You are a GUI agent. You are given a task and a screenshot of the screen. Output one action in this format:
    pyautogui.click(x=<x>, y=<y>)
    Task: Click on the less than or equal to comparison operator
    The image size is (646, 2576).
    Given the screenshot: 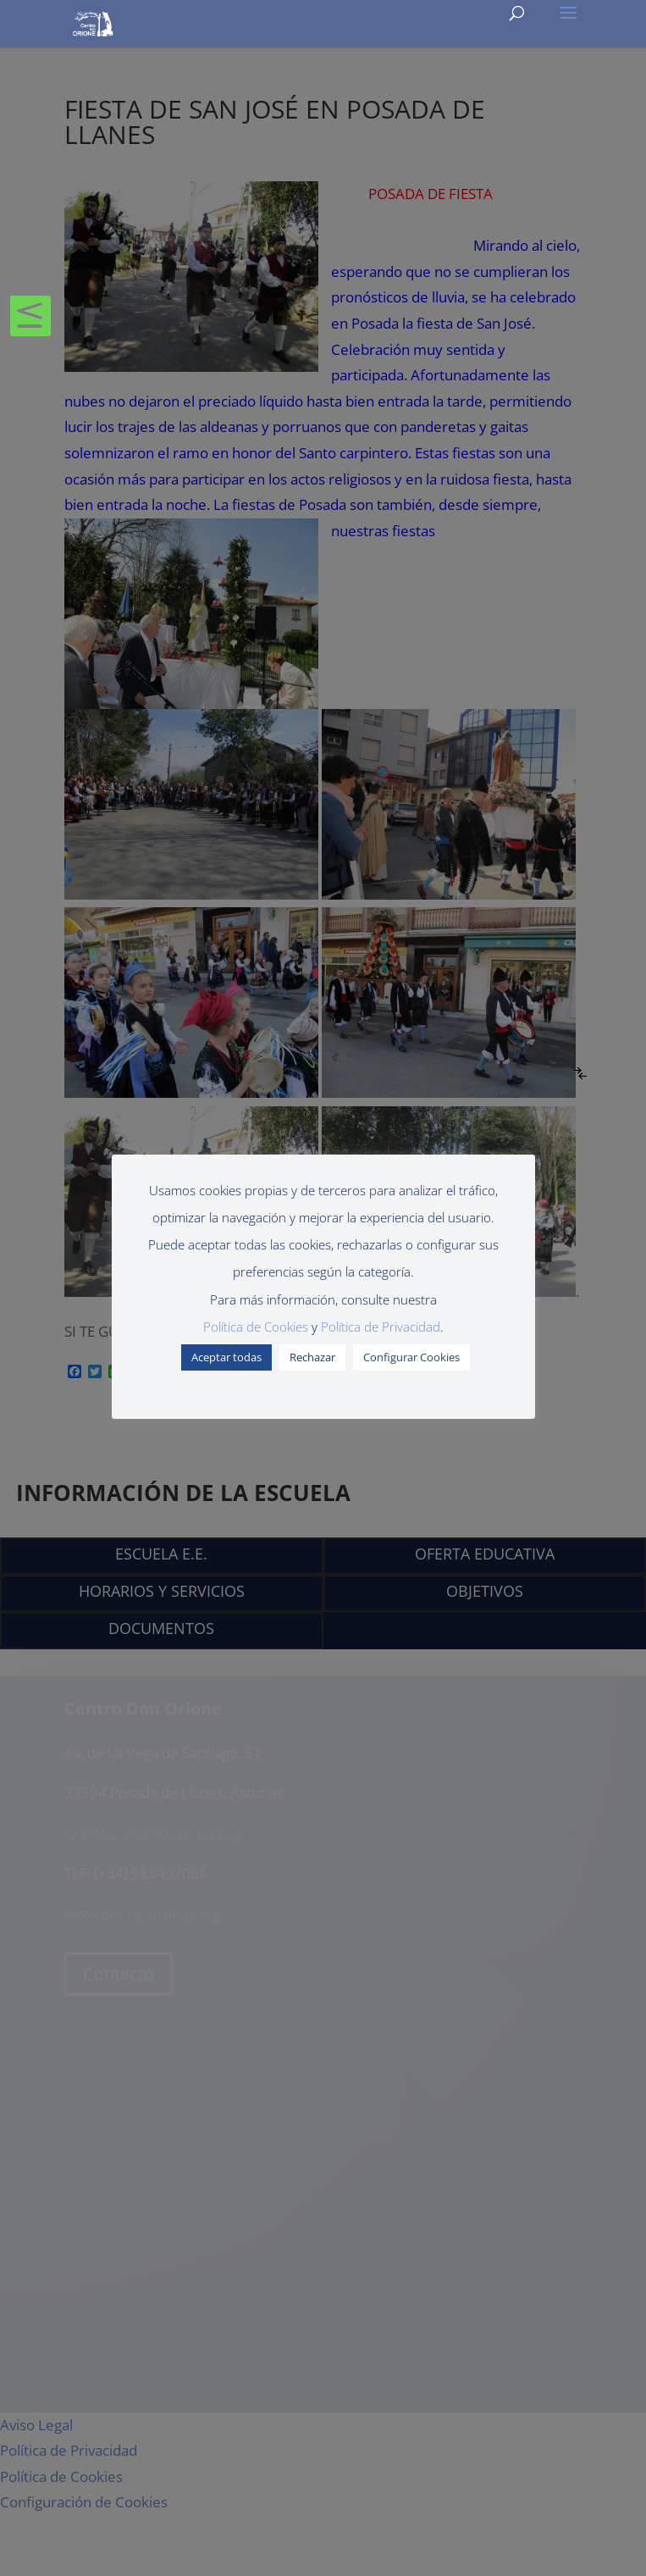 What is the action you would take?
    pyautogui.click(x=30, y=316)
    